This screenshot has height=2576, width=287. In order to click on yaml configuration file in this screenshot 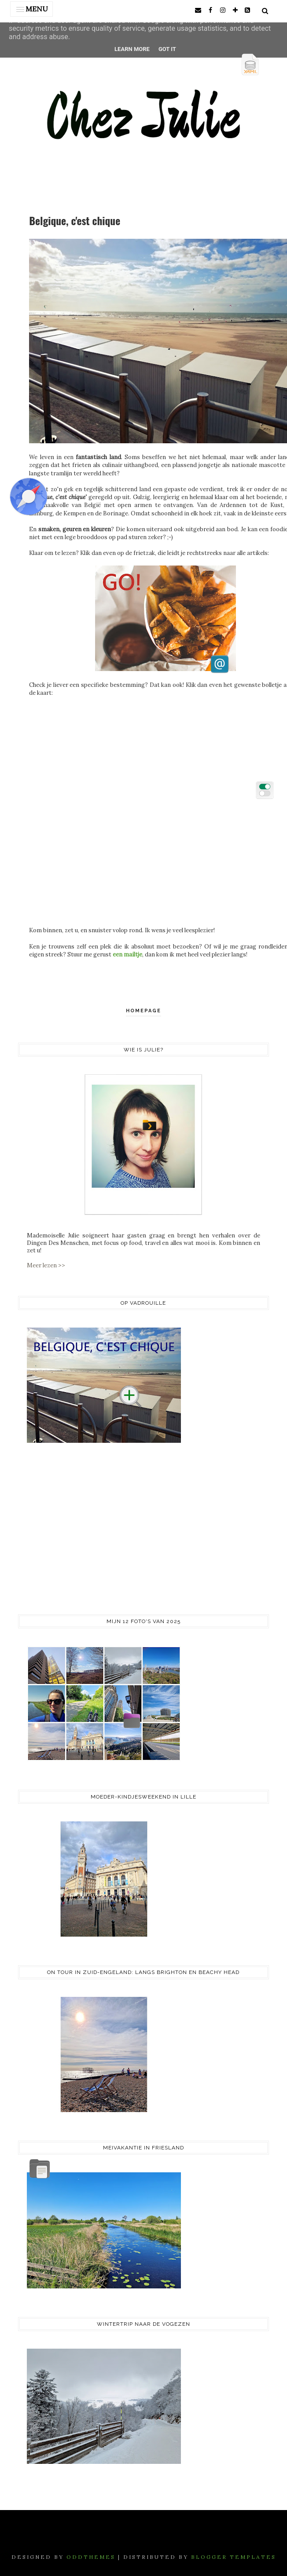, I will do `click(250, 64)`.